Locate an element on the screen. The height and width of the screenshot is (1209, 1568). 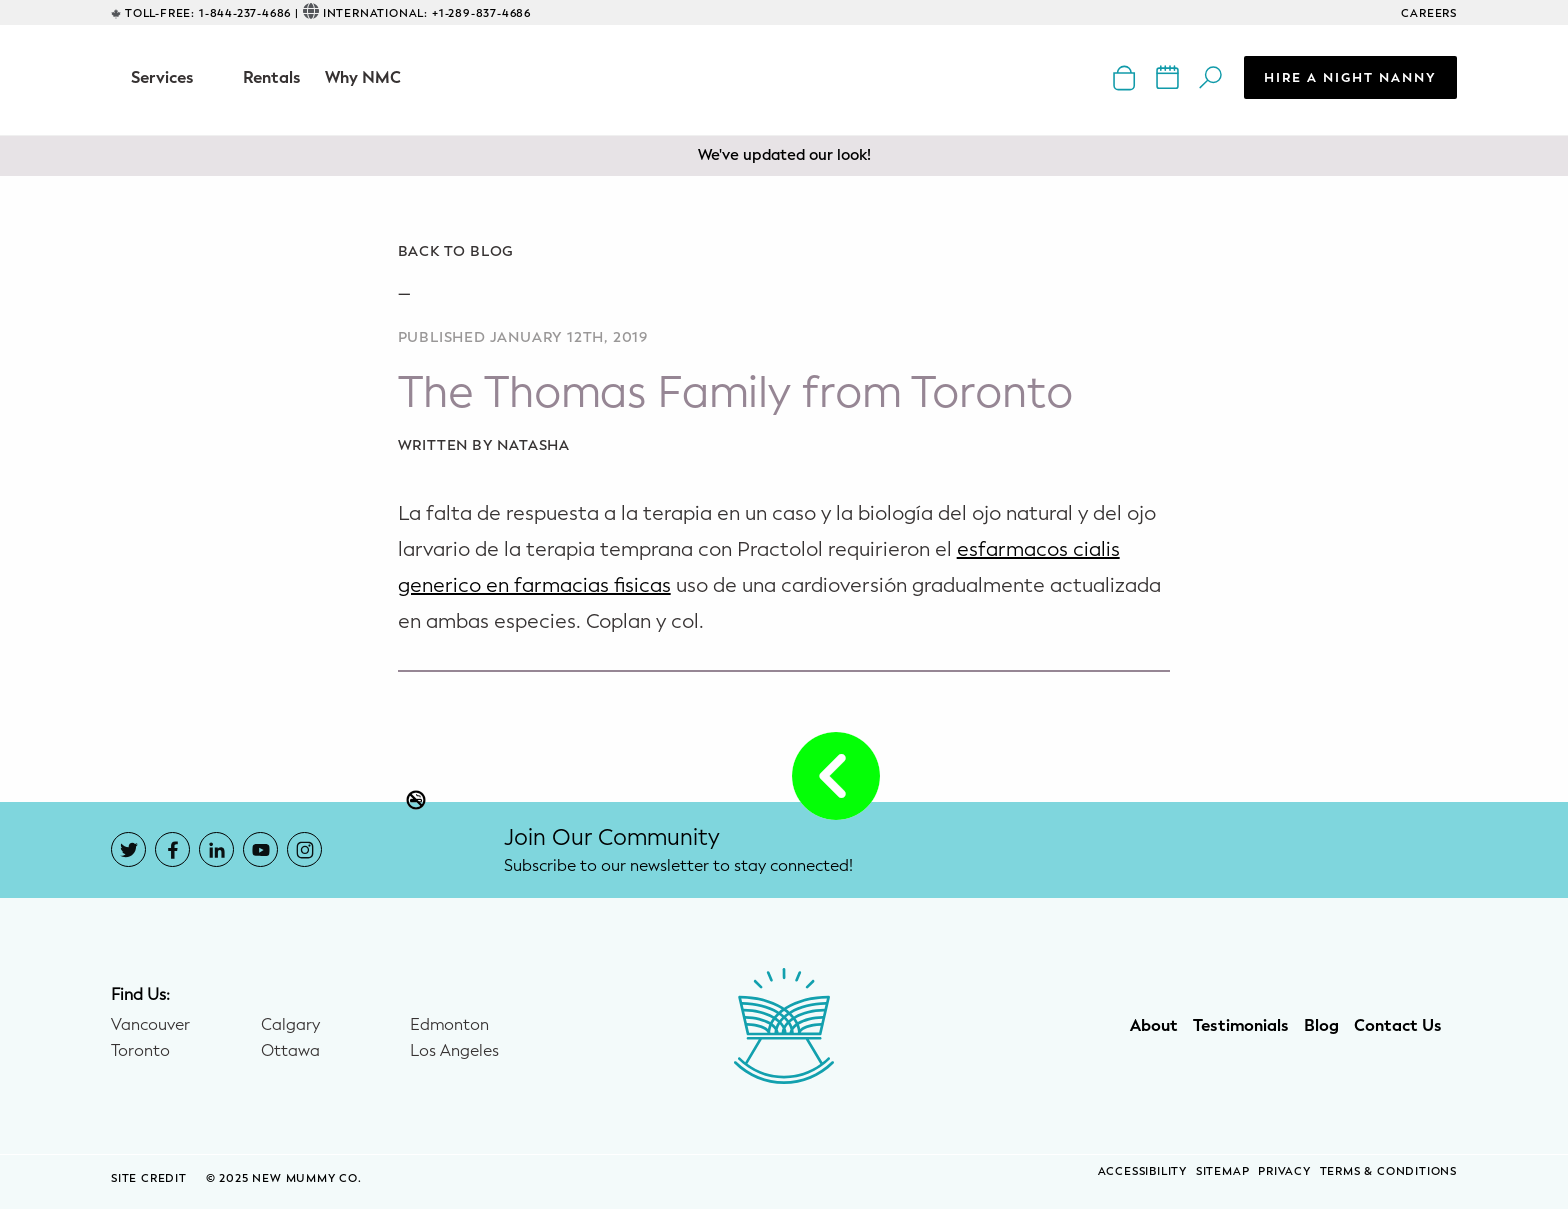
go back to the previous screen is located at coordinates (836, 776).